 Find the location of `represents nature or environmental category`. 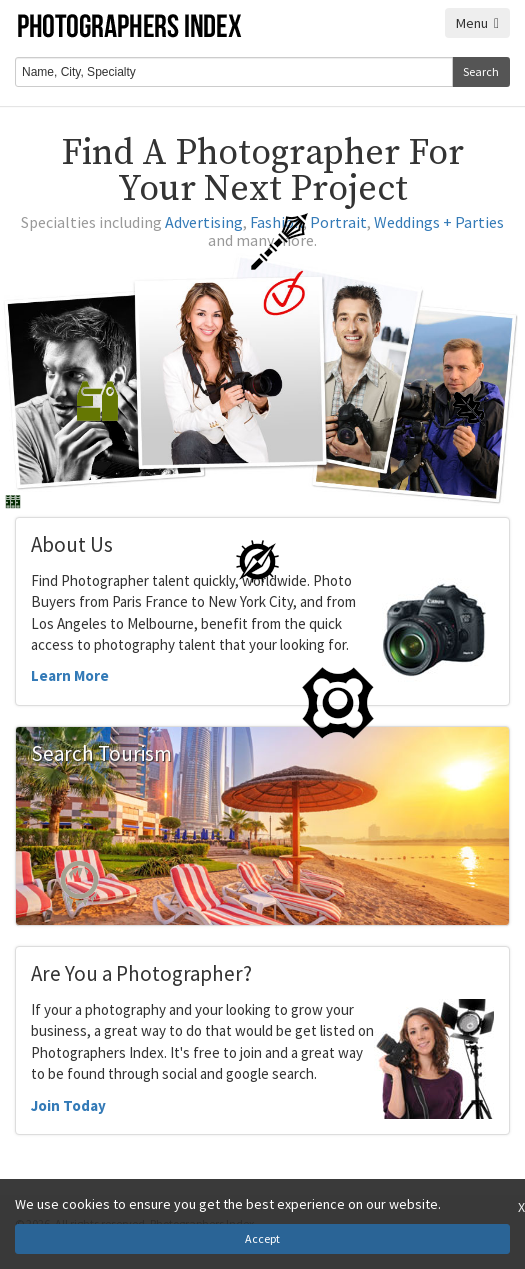

represents nature or environmental category is located at coordinates (469, 409).